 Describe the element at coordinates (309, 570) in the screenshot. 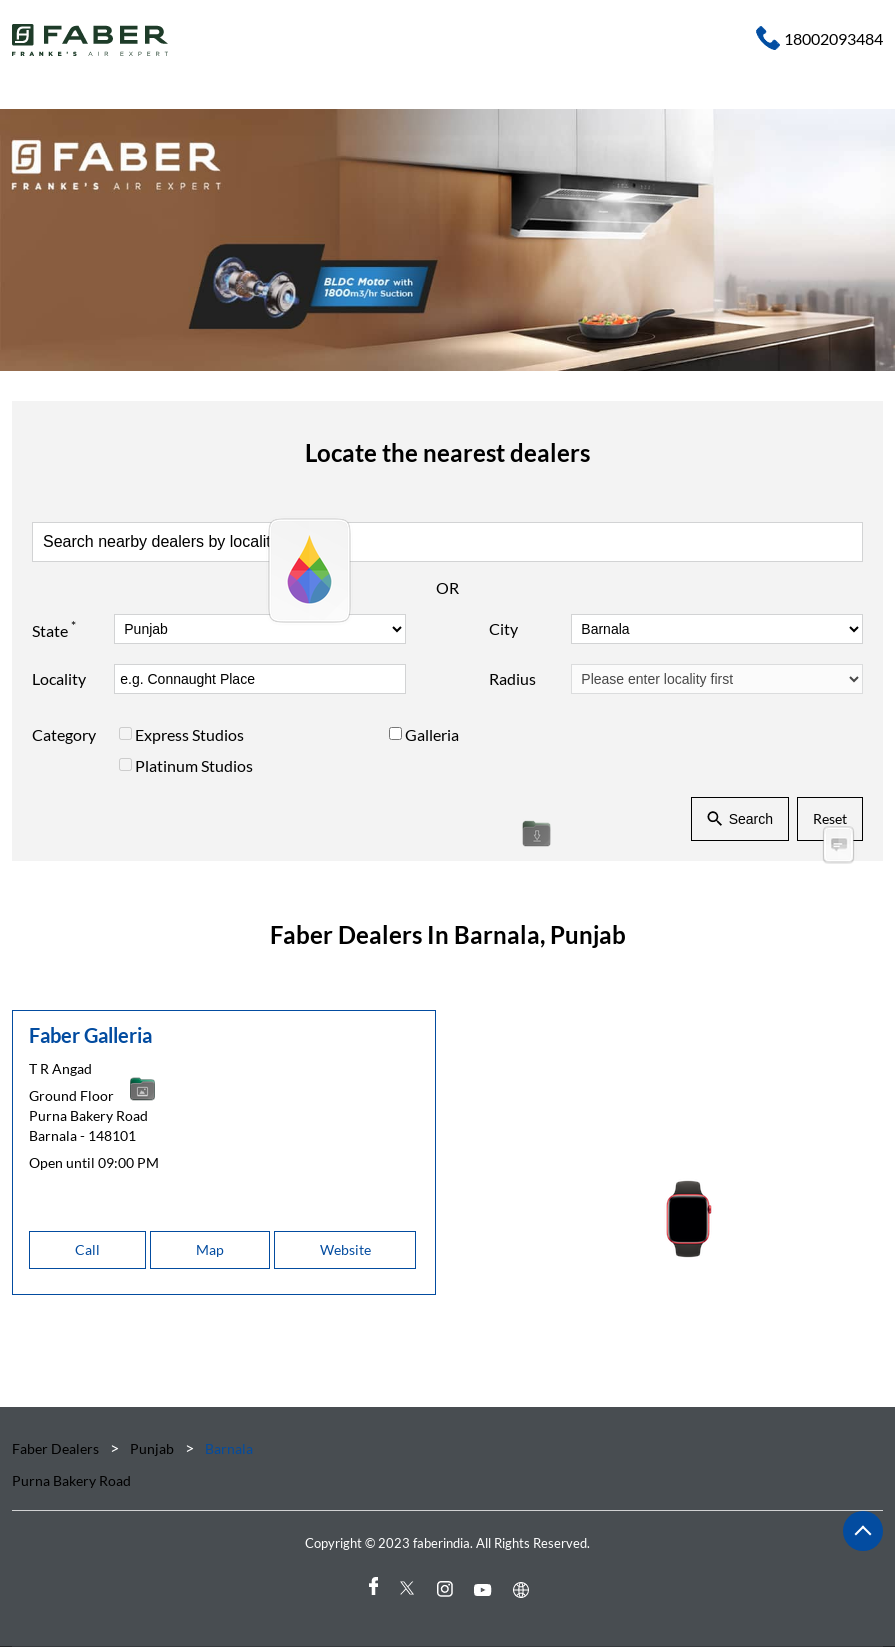

I see `file type indicator for IT87 hardware monitor configuration` at that location.